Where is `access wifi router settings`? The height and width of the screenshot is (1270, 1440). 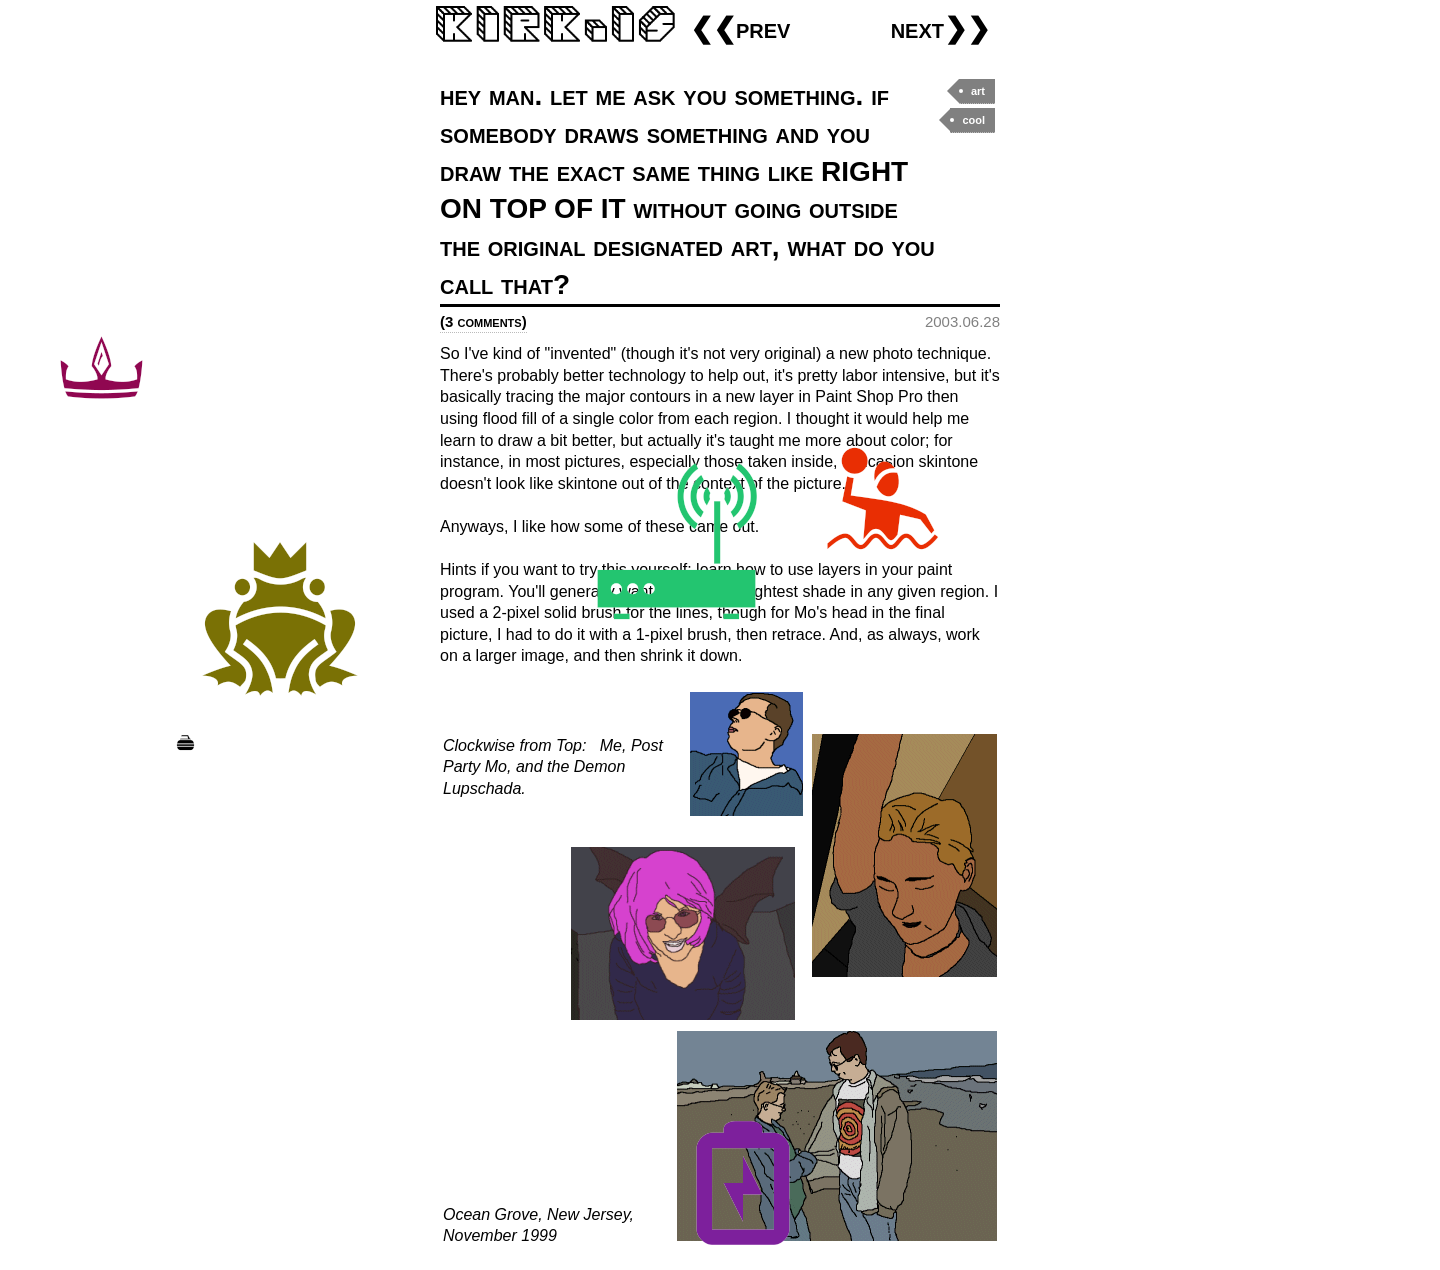
access wifi router settings is located at coordinates (676, 539).